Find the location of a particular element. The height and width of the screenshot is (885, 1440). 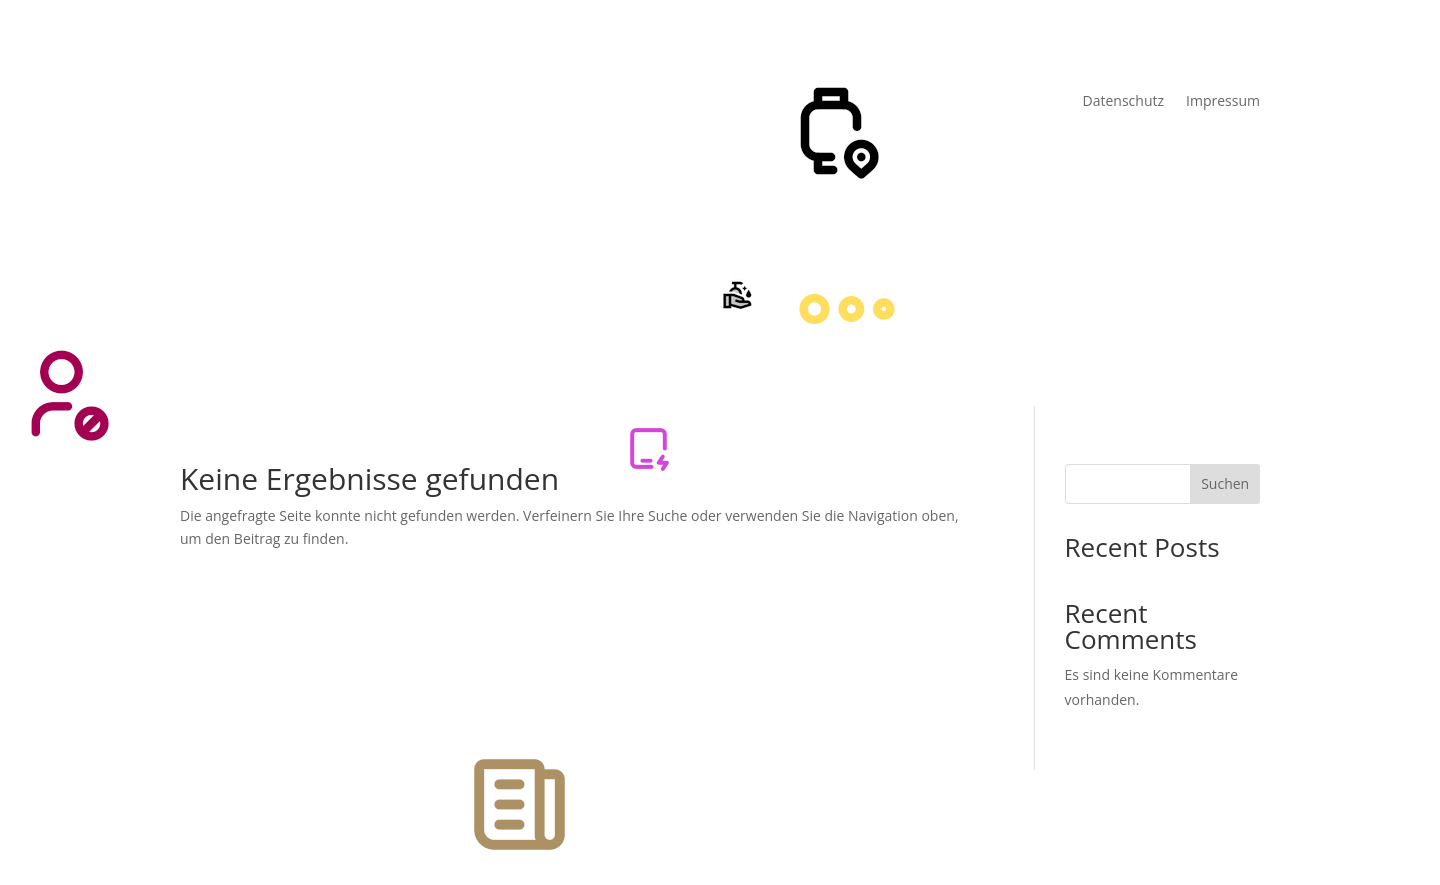

access Mixpanel analytics dashboard is located at coordinates (847, 309).